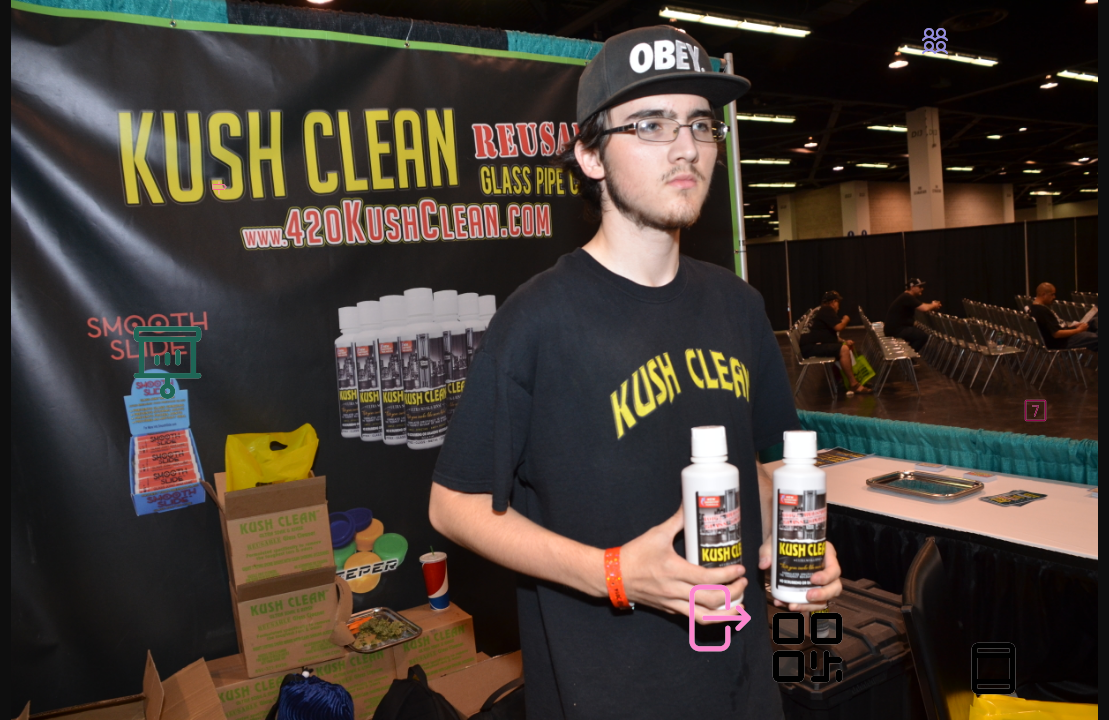 The height and width of the screenshot is (720, 1109). What do you see at coordinates (167, 357) in the screenshot?
I see `view presentation with data charts` at bounding box center [167, 357].